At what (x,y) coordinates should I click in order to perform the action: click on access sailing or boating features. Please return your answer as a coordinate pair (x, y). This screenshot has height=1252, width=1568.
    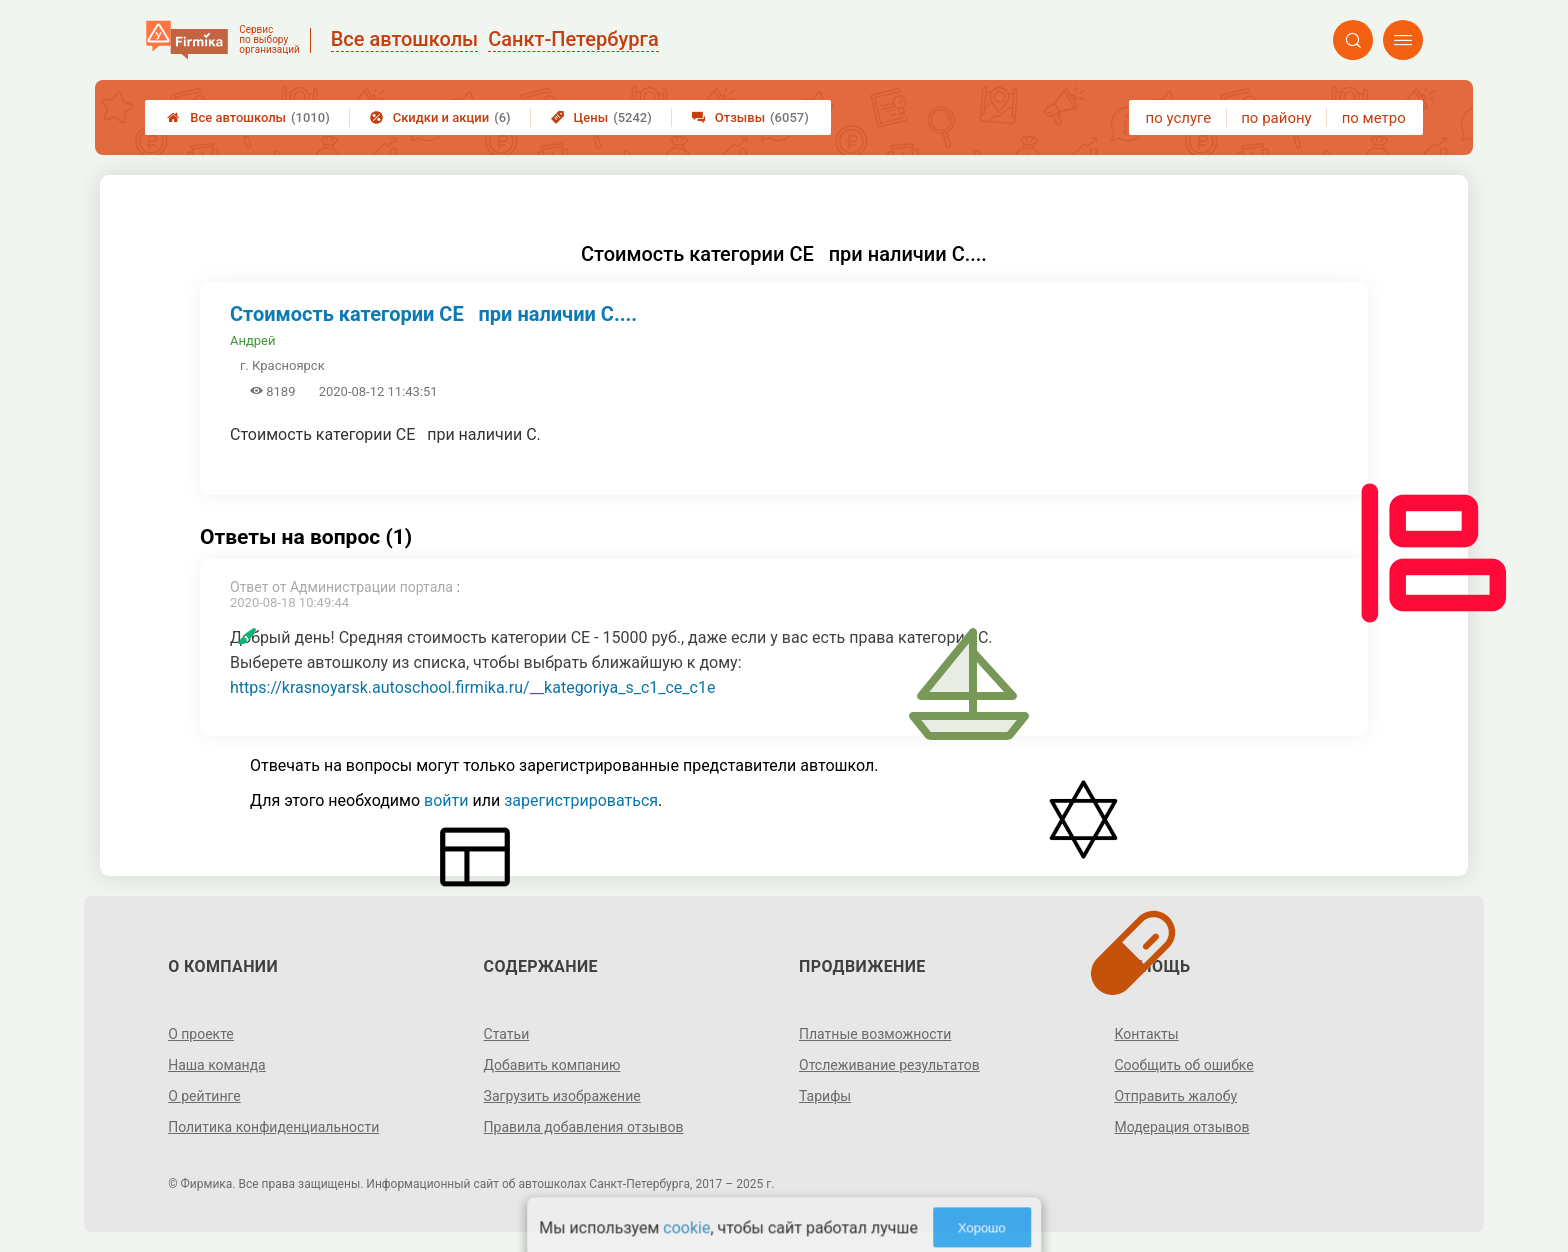
    Looking at the image, I should click on (969, 692).